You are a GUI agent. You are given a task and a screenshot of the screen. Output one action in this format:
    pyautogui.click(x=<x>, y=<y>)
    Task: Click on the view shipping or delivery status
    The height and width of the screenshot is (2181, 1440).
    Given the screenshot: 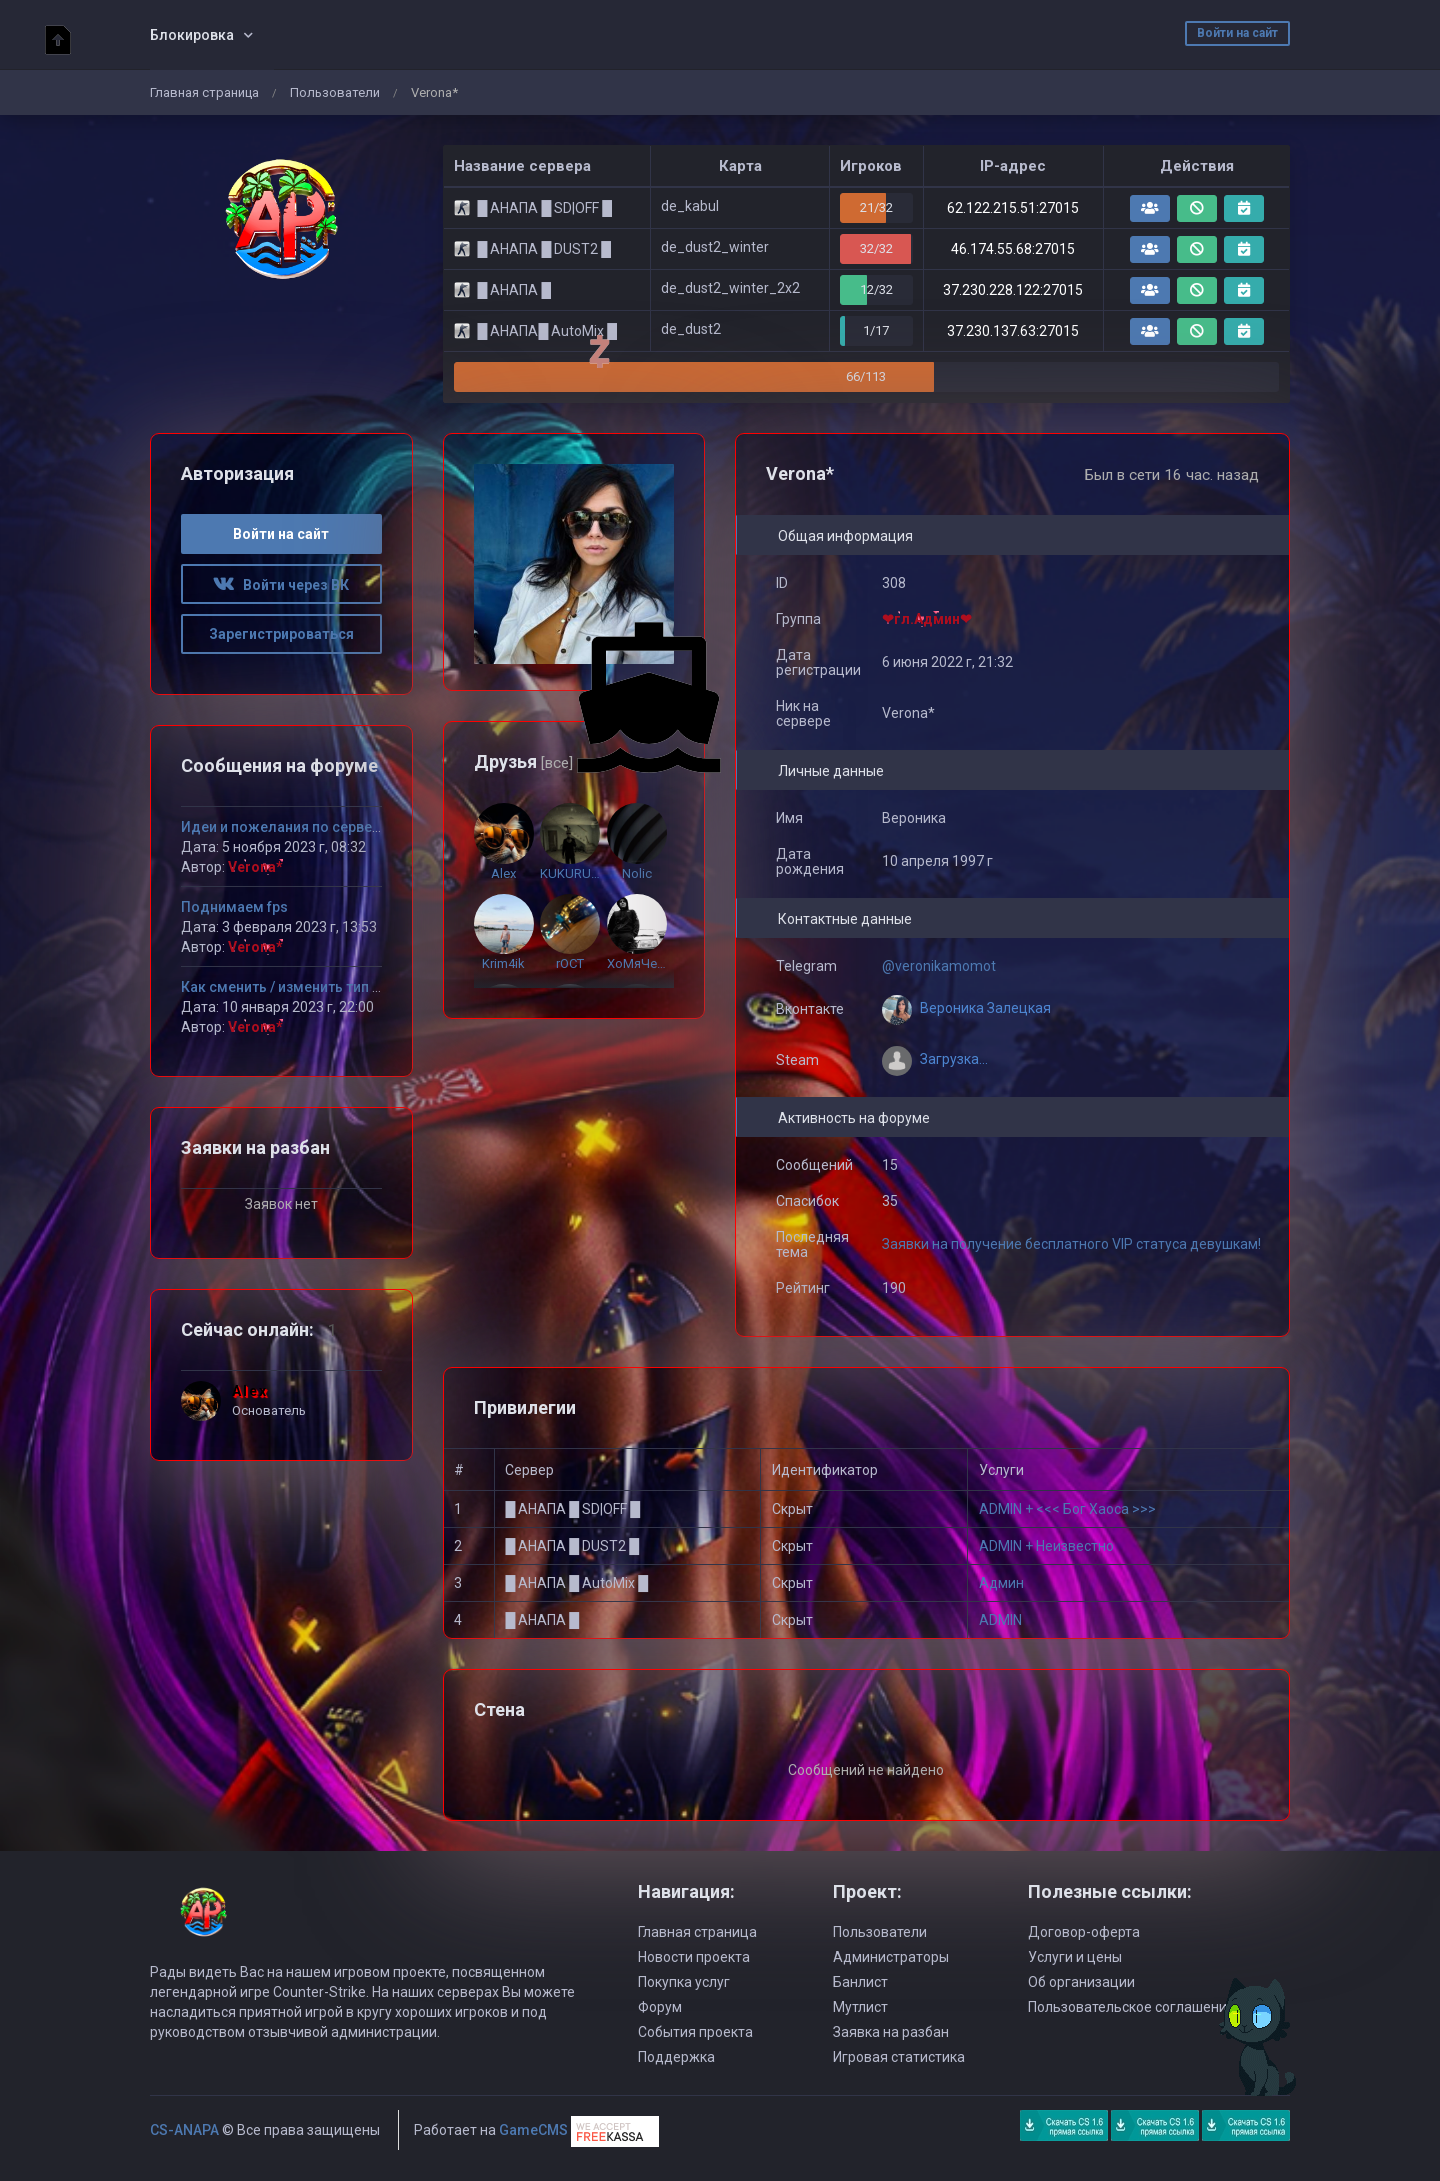 What is the action you would take?
    pyautogui.click(x=649, y=701)
    